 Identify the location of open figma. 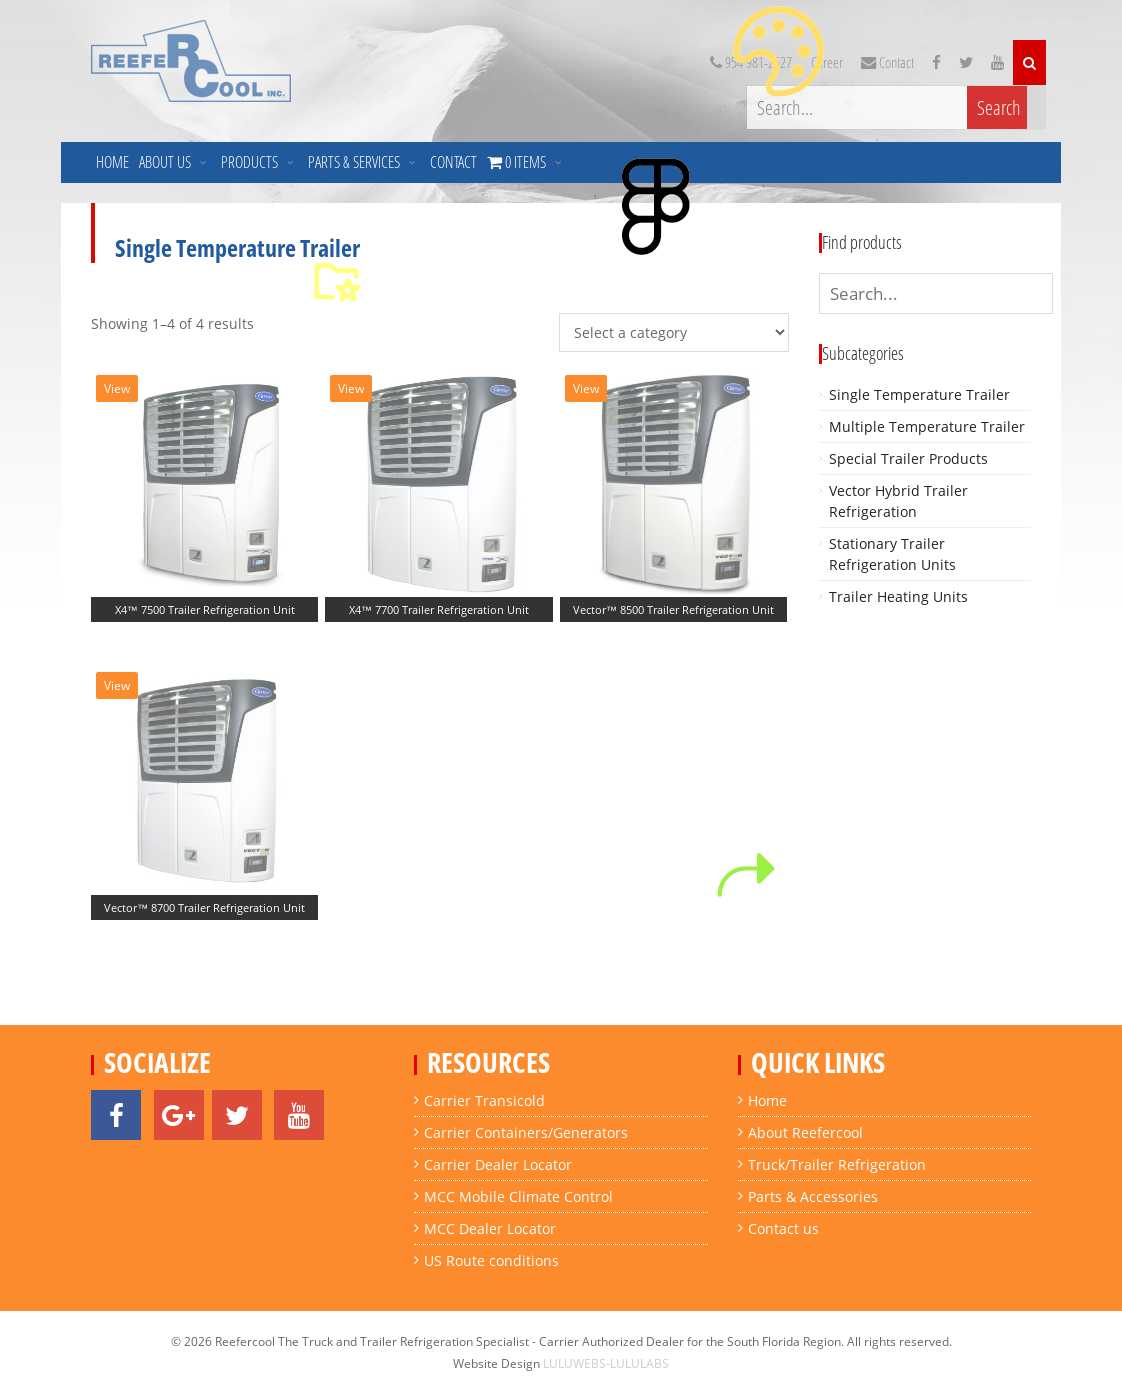
(654, 205).